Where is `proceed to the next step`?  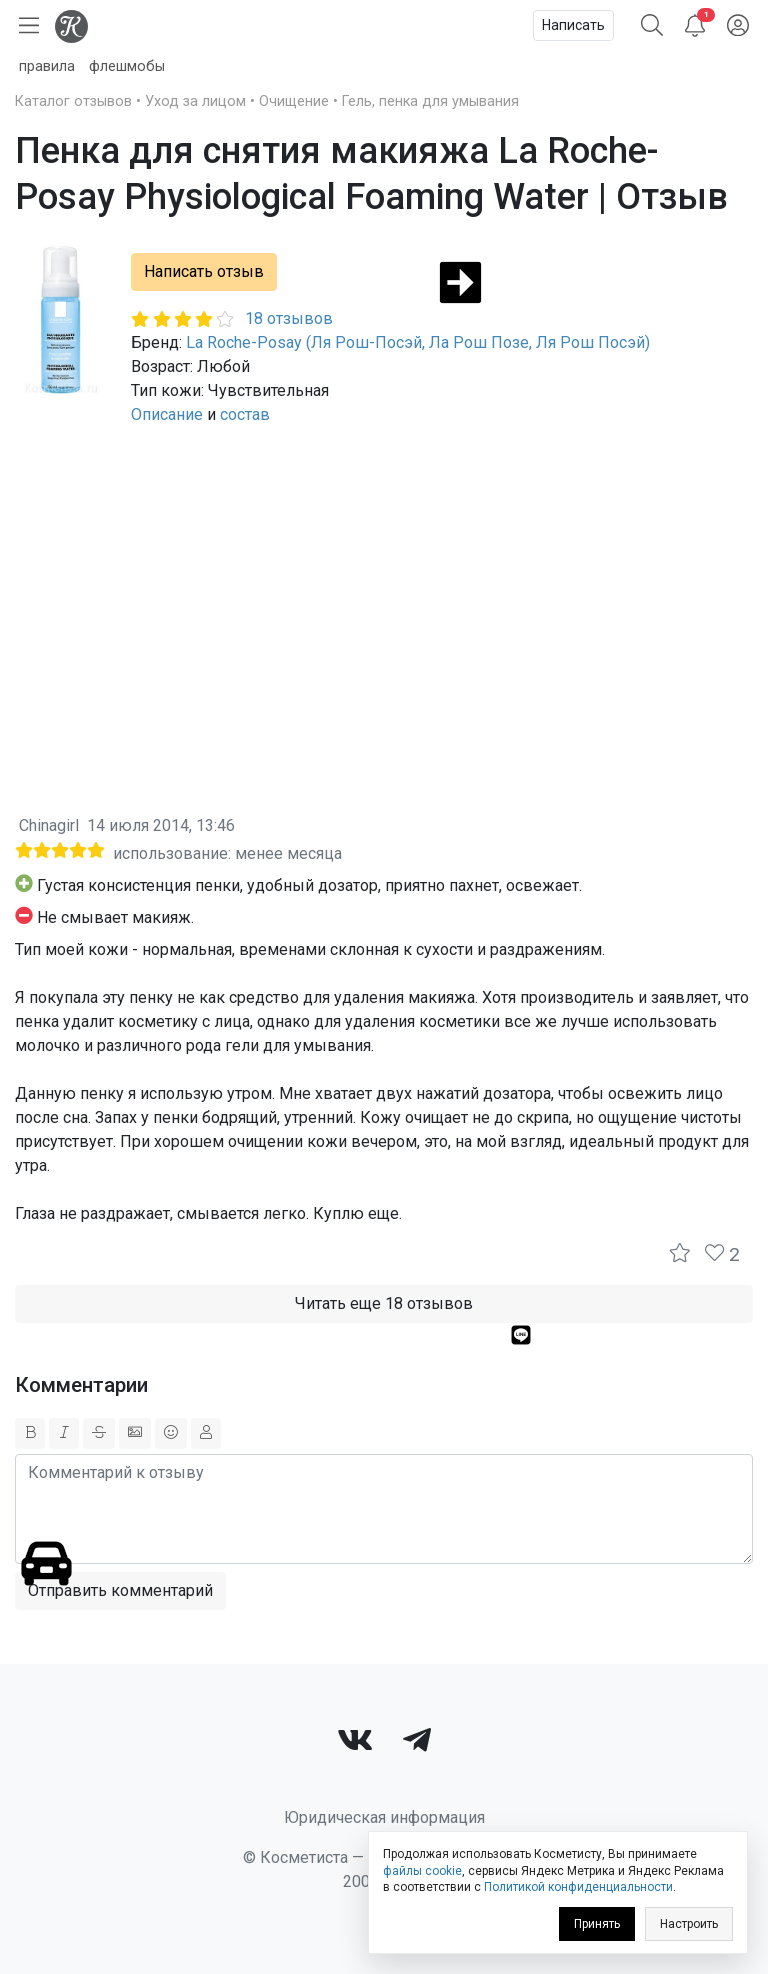
proceed to the next step is located at coordinates (460, 282).